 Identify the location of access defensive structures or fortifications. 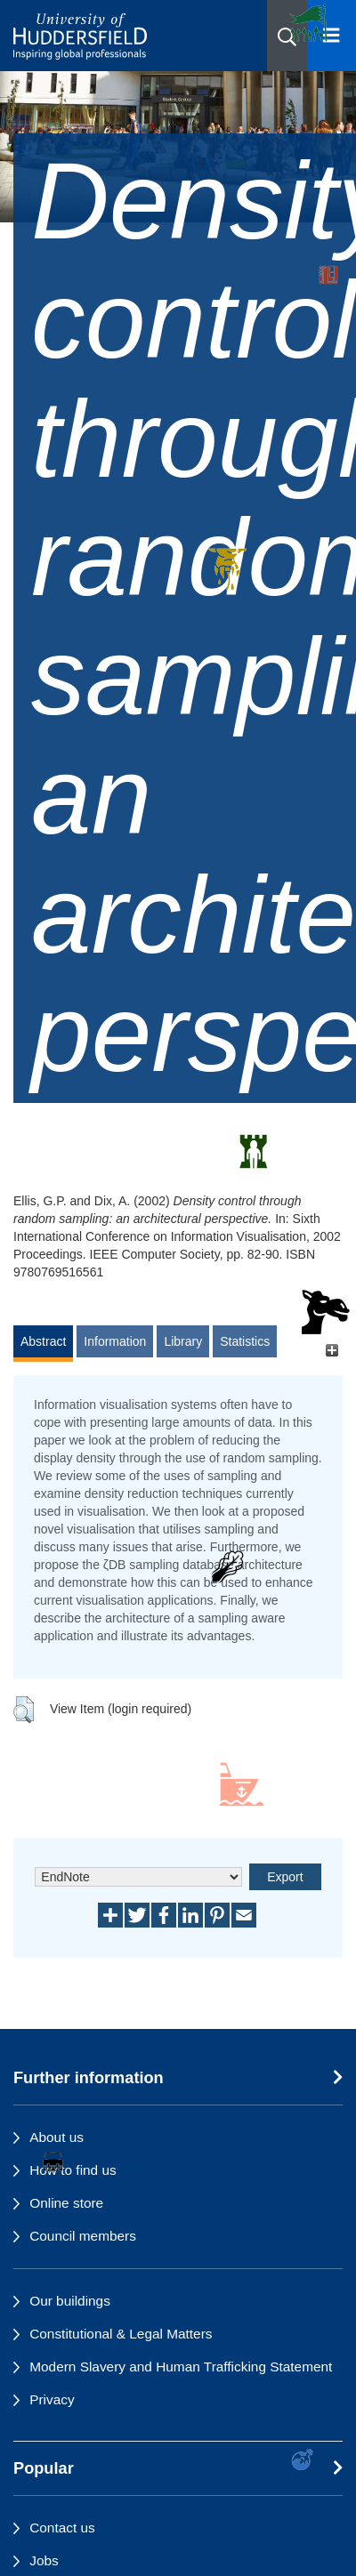
(253, 1151).